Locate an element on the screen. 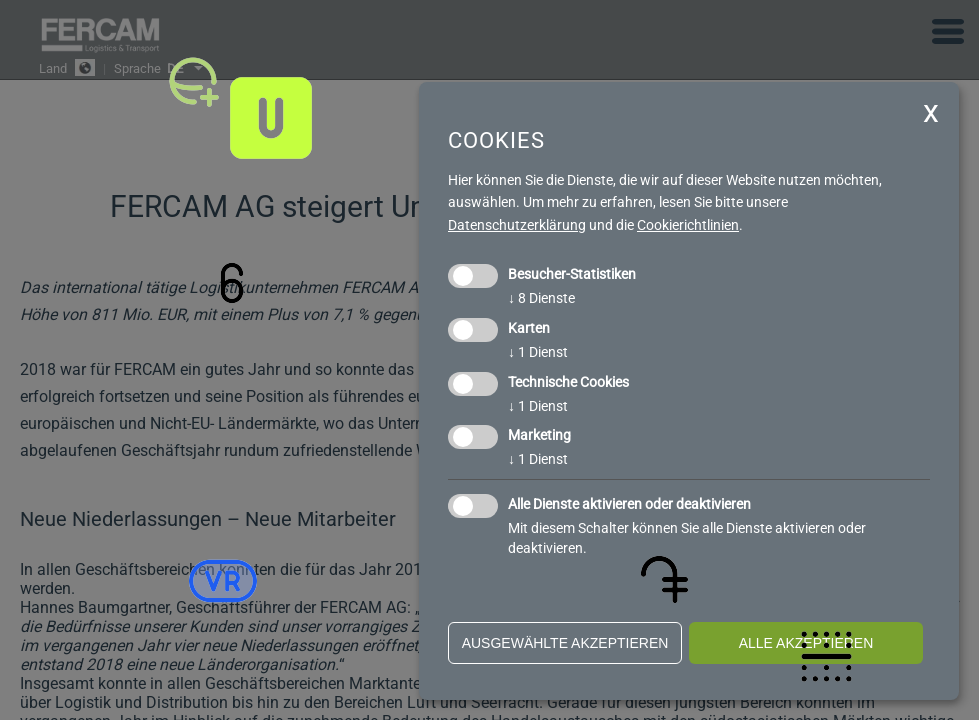 The image size is (979, 720). apply horizontal border to selected cells is located at coordinates (826, 656).